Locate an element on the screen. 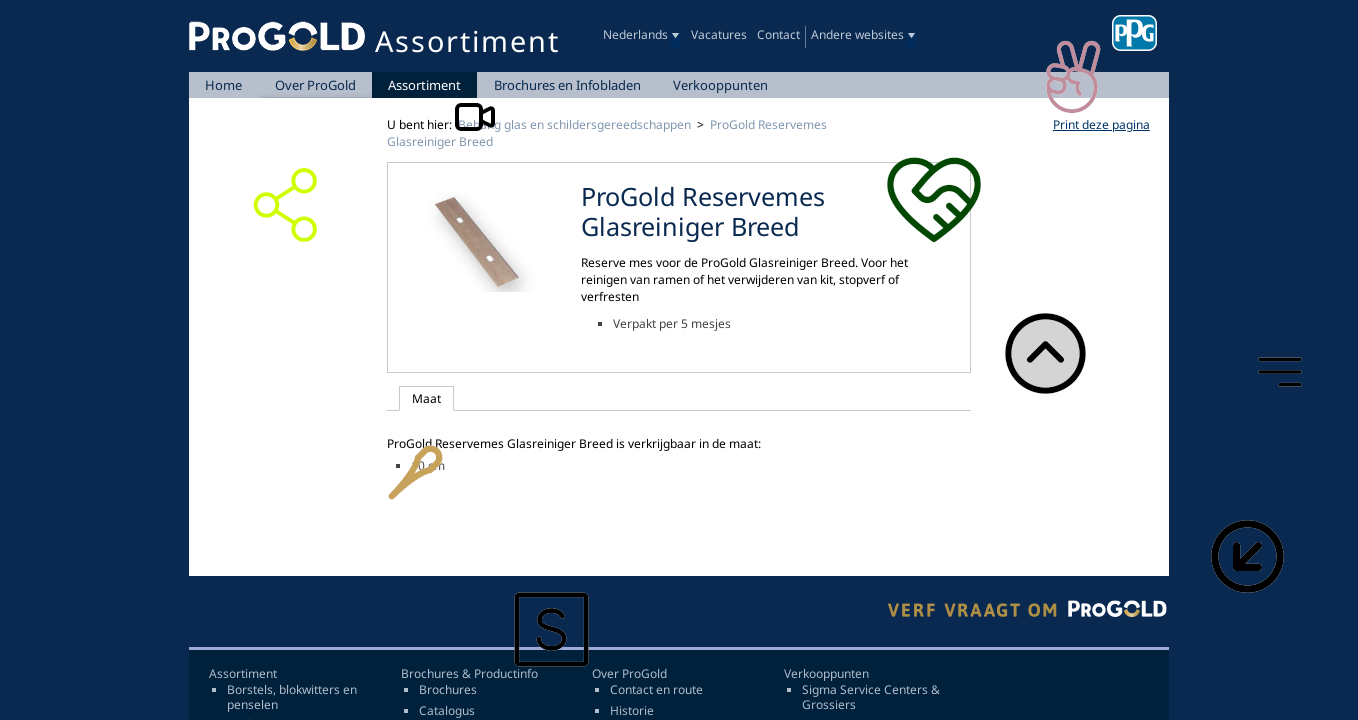  open navigation menu is located at coordinates (1280, 372).